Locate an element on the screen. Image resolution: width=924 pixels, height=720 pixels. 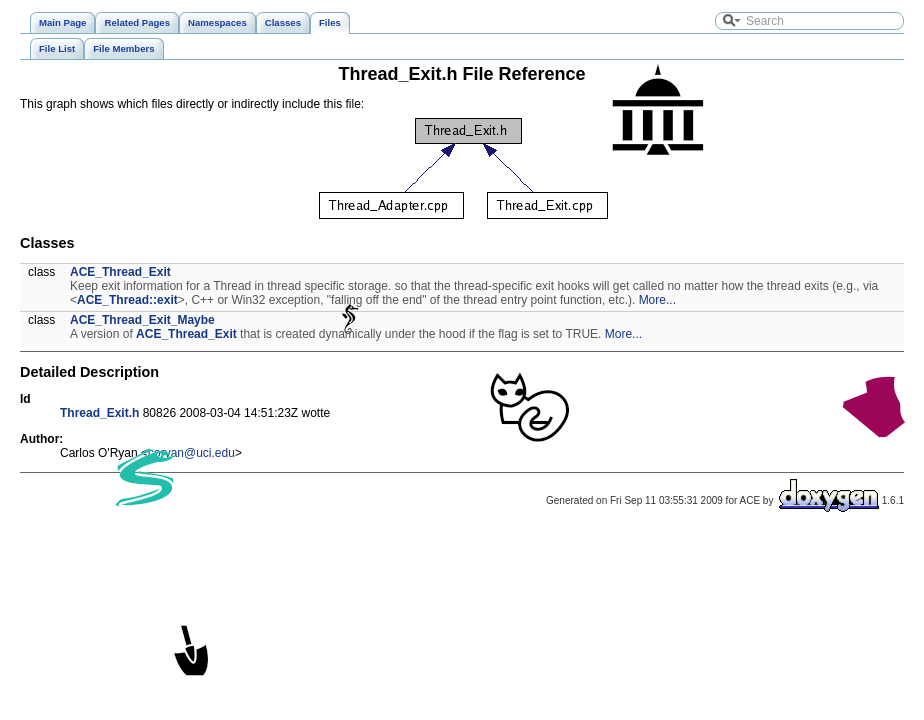
select spade suit in a card game is located at coordinates (189, 650).